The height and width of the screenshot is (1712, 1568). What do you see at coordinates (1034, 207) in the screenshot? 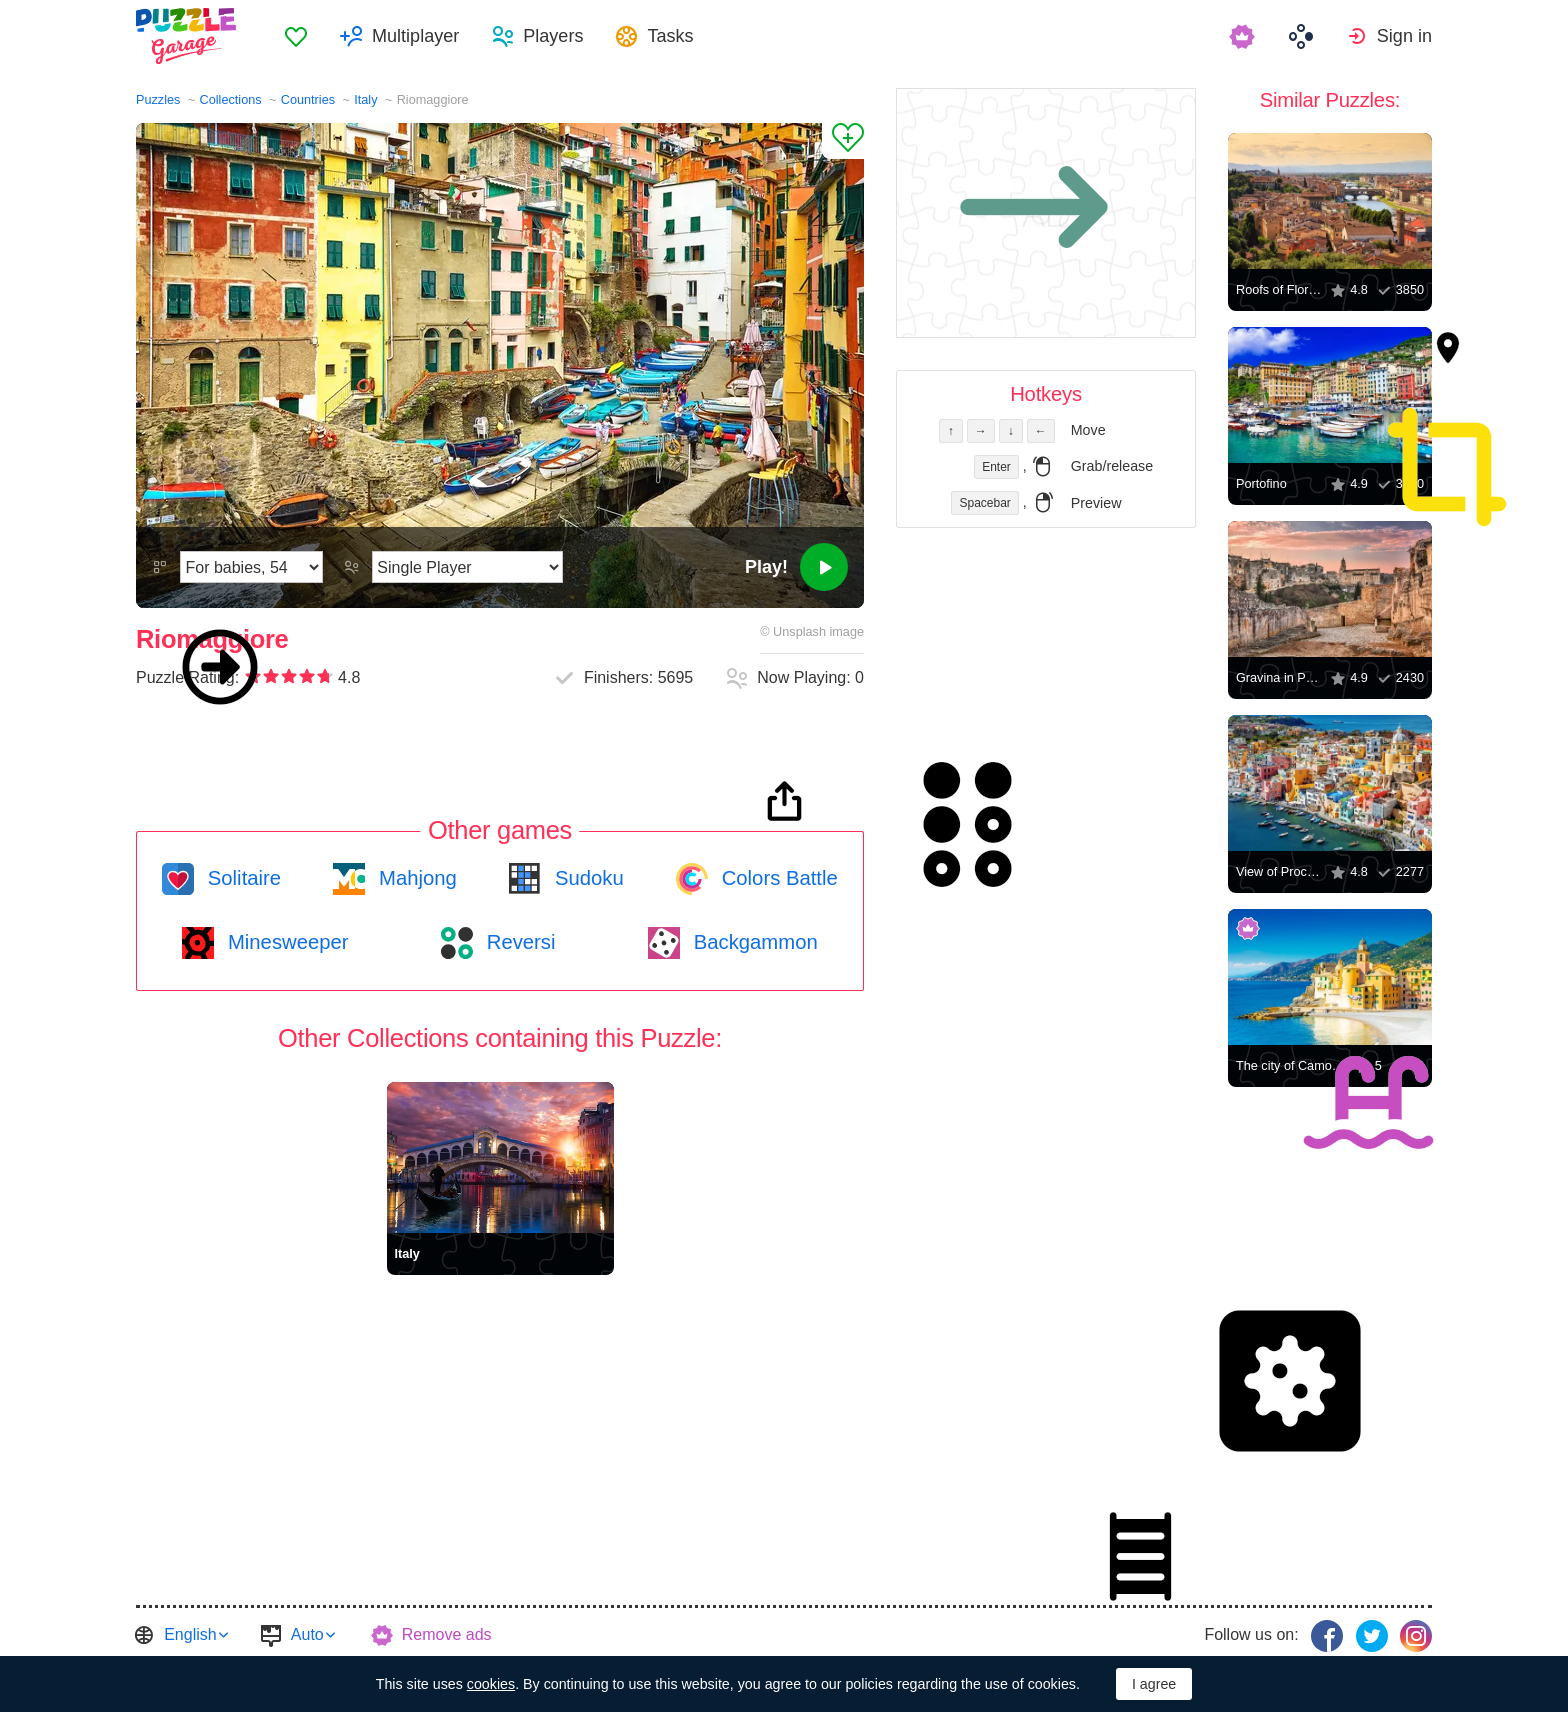
I see `proceed to the next step` at bounding box center [1034, 207].